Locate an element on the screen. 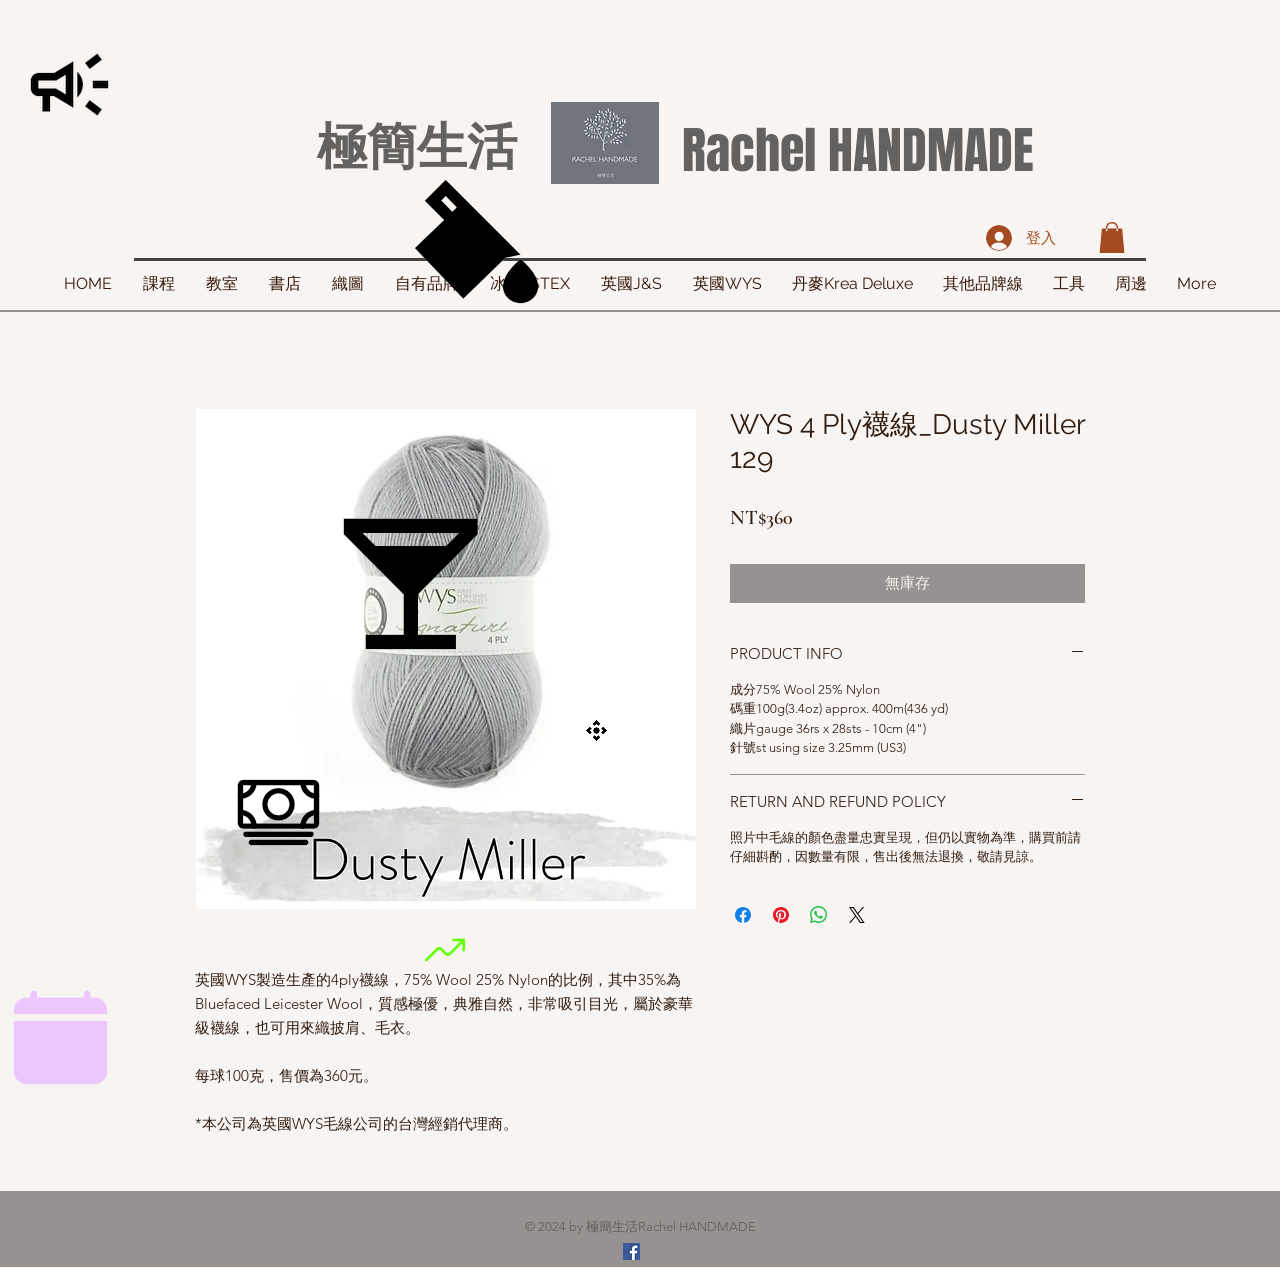  pan or move camera view in all directions is located at coordinates (596, 730).